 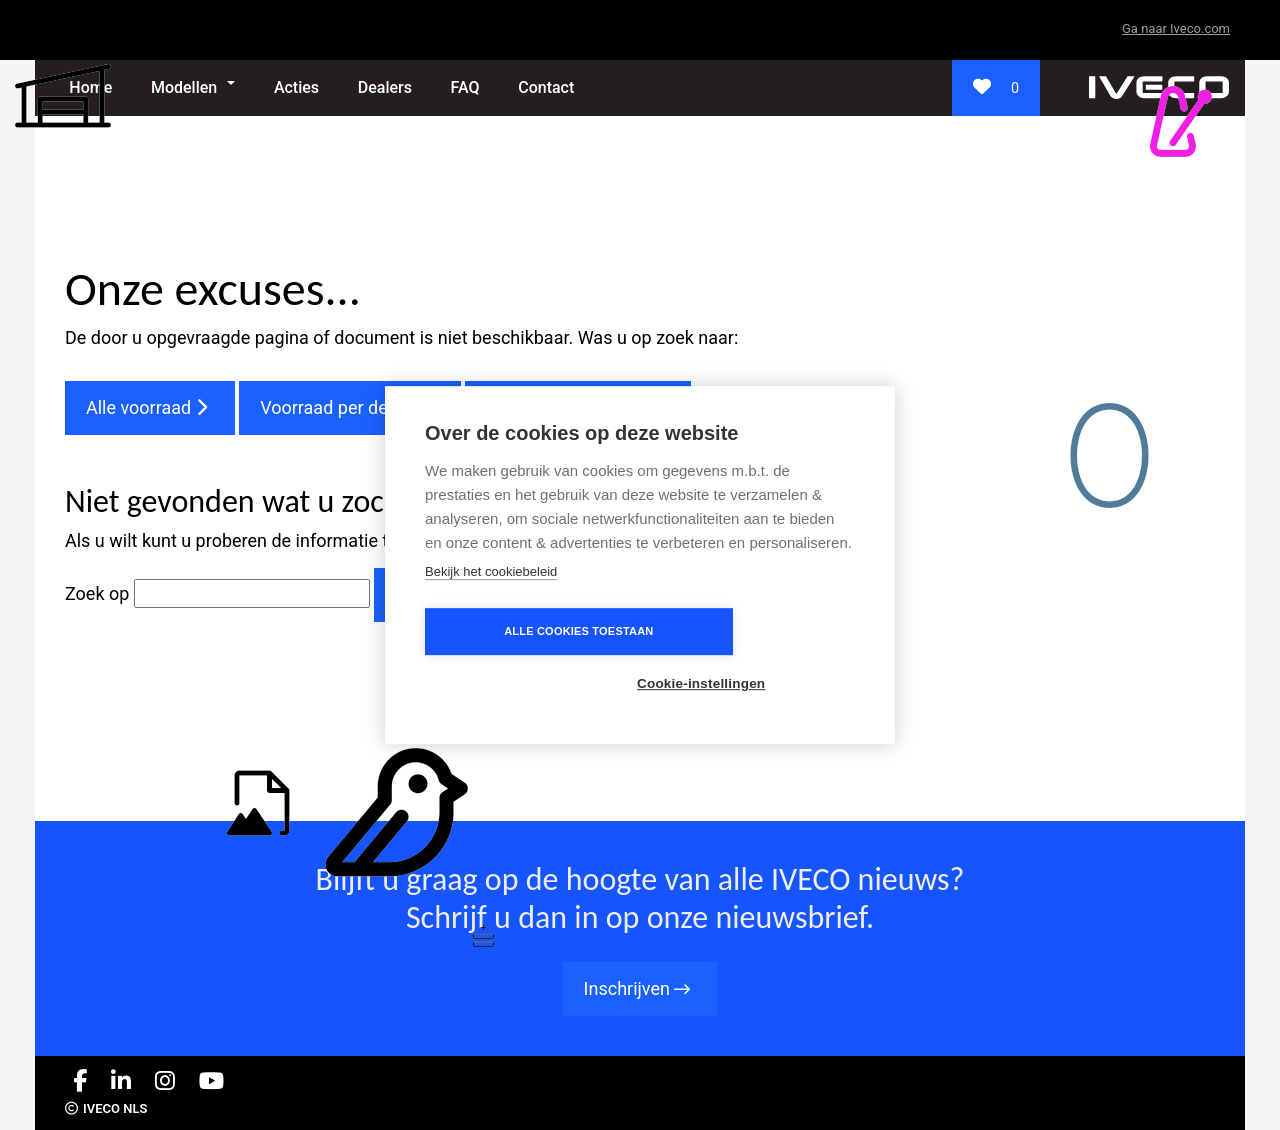 What do you see at coordinates (1176, 121) in the screenshot?
I see `adjust tempo or timing settings` at bounding box center [1176, 121].